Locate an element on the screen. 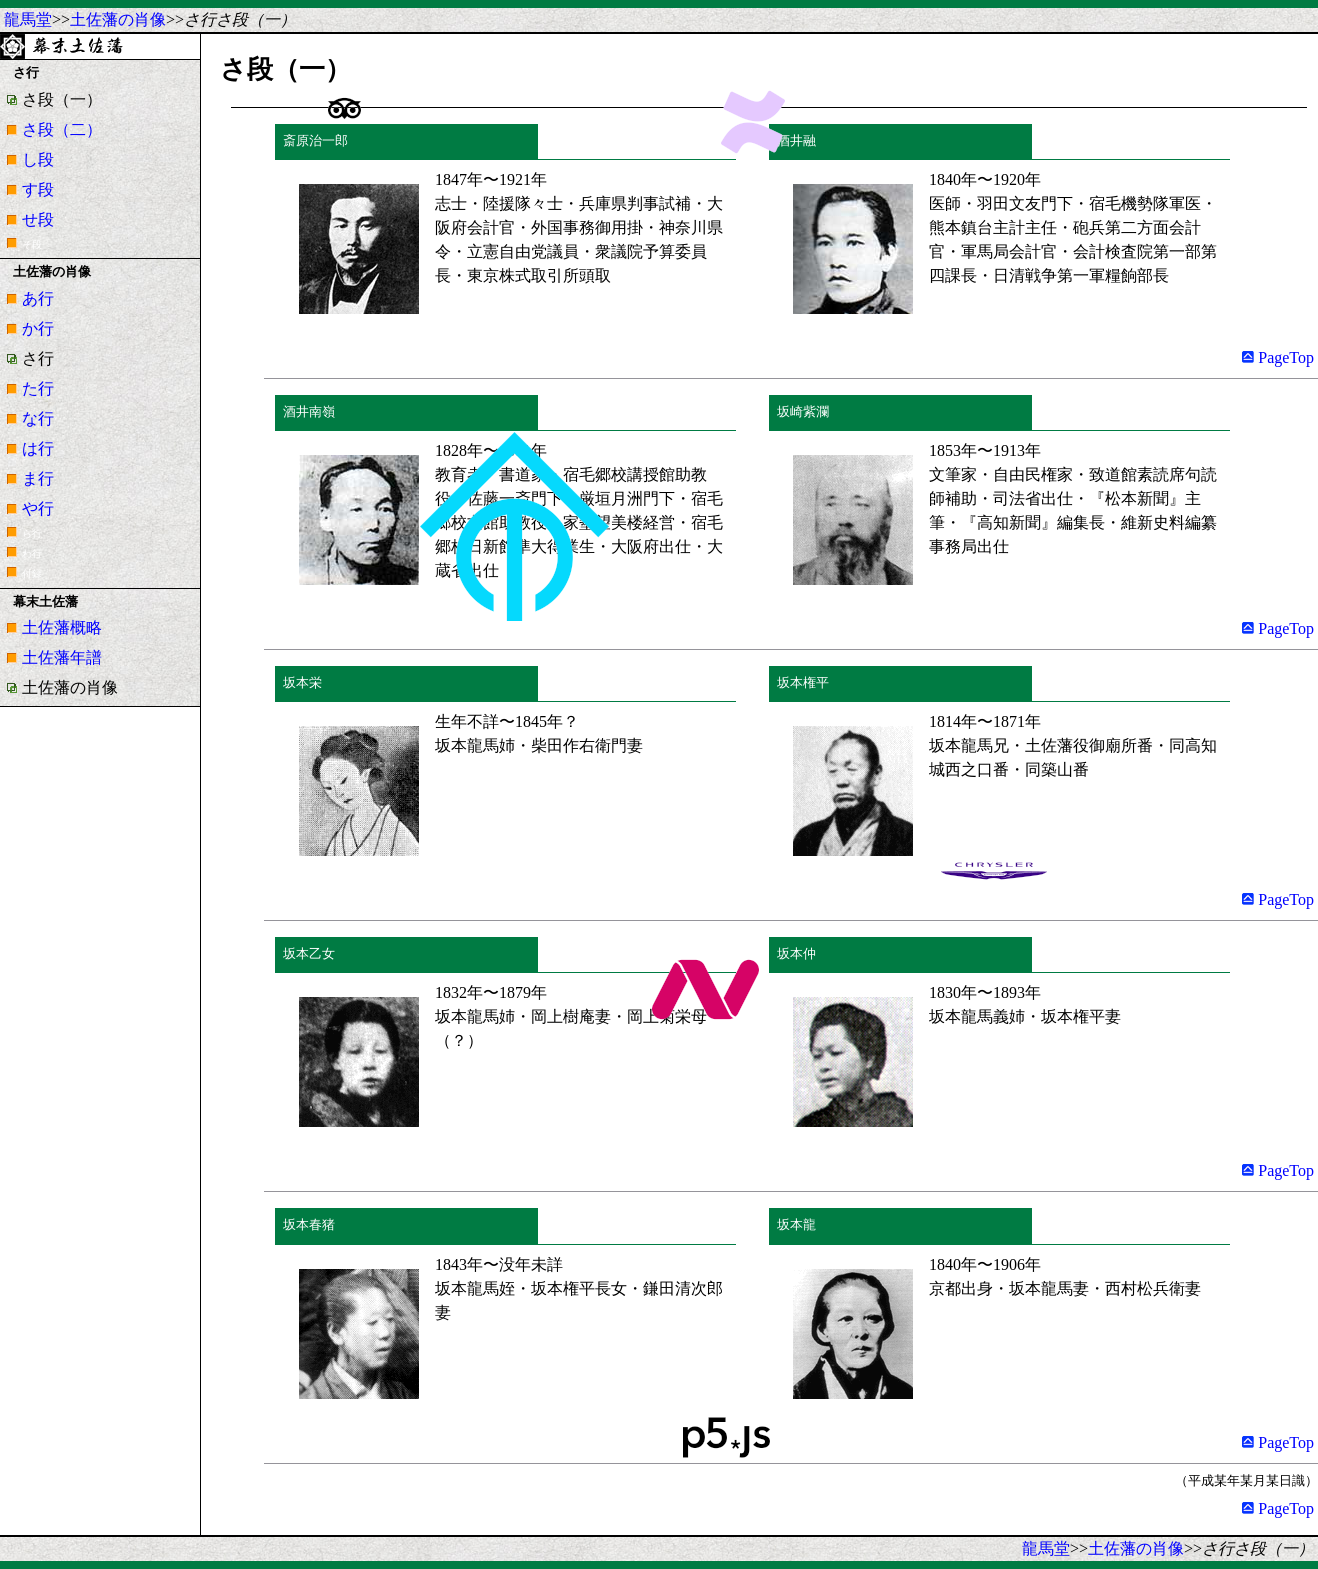 This screenshot has height=1569, width=1318. chrysler brand logo is located at coordinates (994, 871).